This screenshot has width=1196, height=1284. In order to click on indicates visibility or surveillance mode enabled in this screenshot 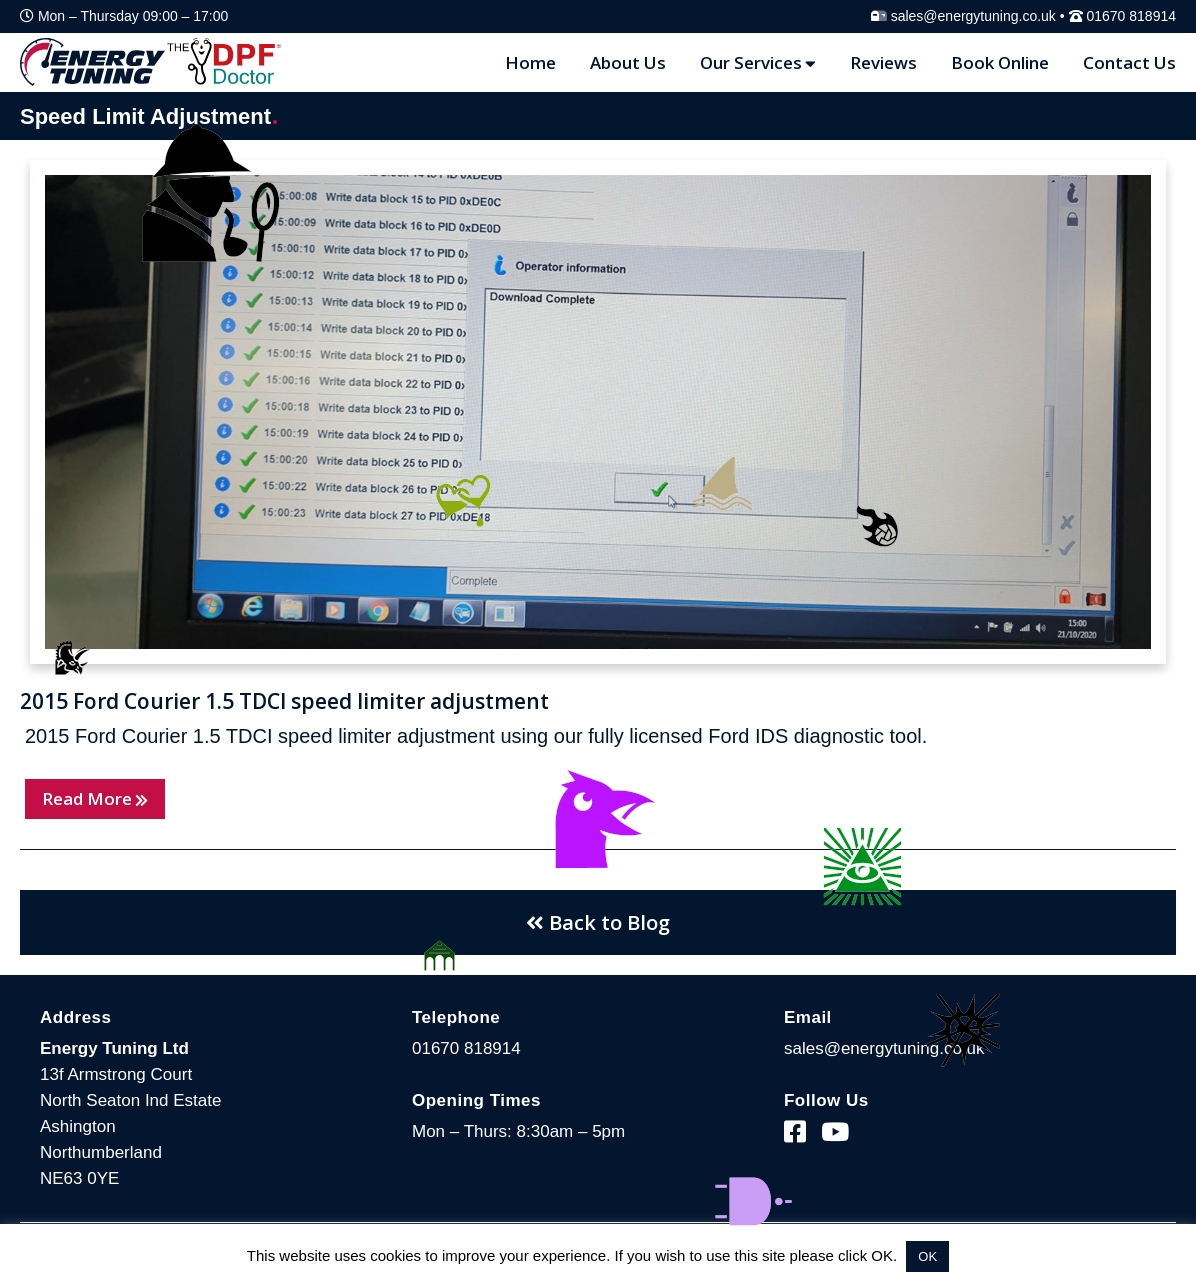, I will do `click(862, 866)`.